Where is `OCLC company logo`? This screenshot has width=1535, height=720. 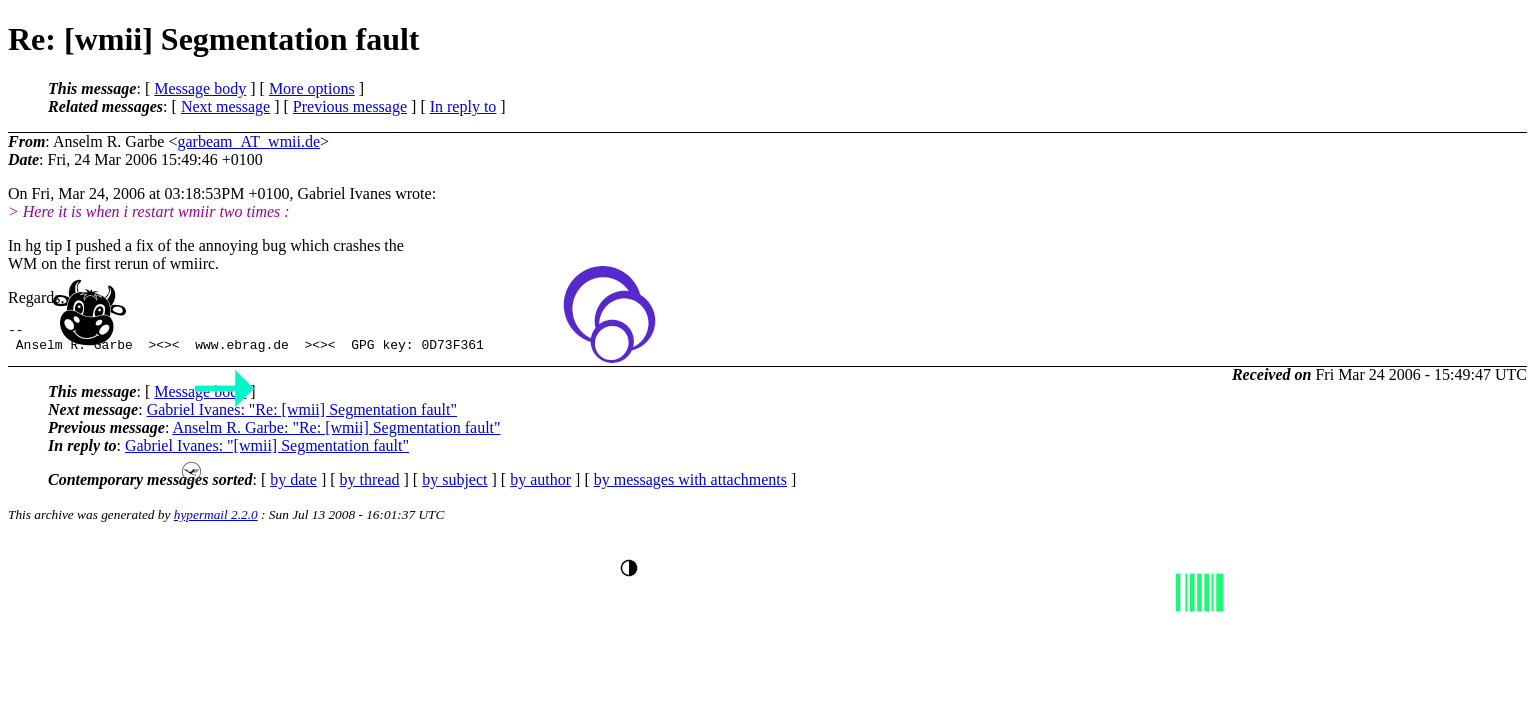 OCLC company logo is located at coordinates (609, 314).